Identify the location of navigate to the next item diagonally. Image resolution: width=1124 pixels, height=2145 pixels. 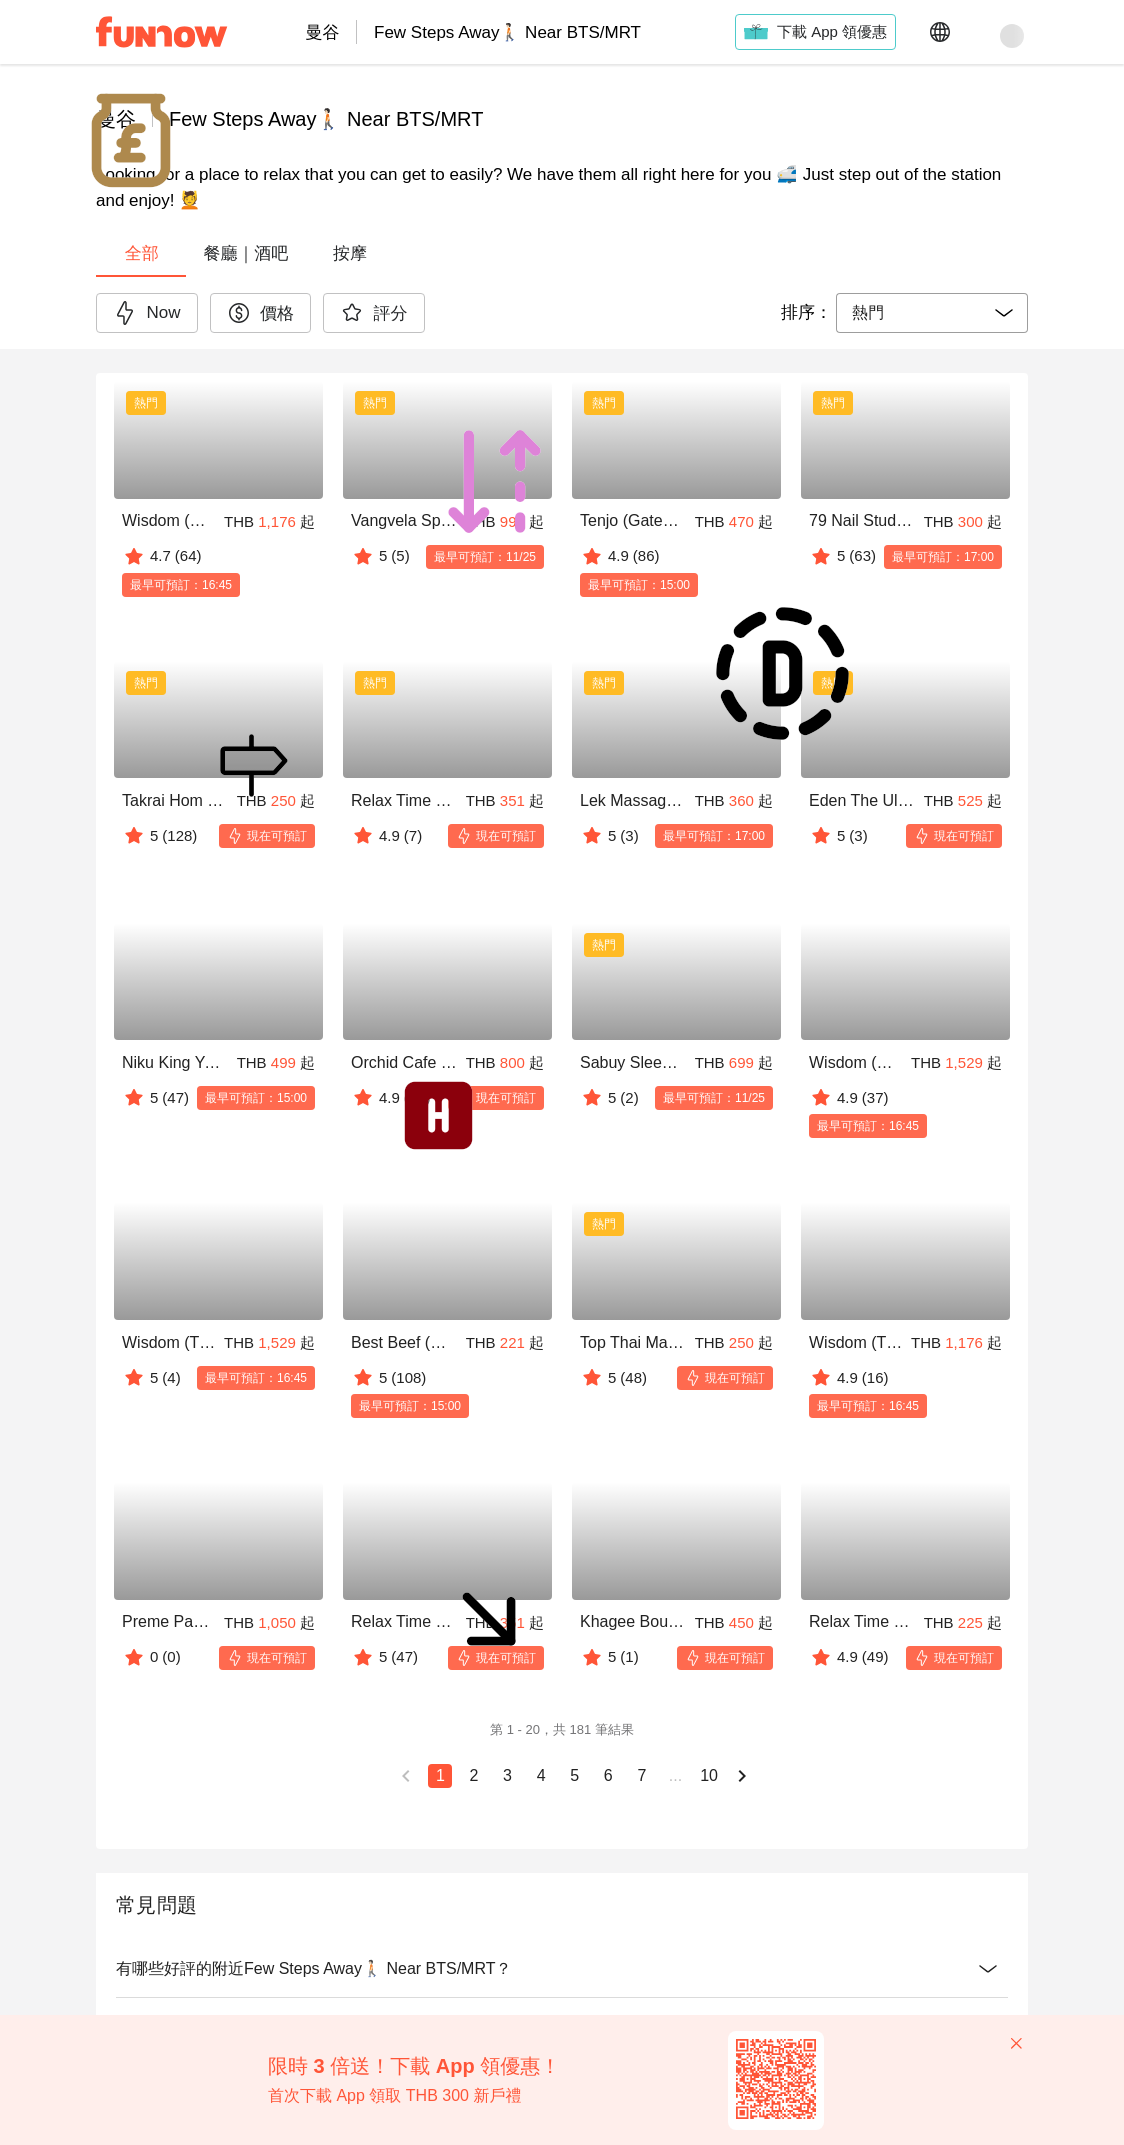
(489, 1619).